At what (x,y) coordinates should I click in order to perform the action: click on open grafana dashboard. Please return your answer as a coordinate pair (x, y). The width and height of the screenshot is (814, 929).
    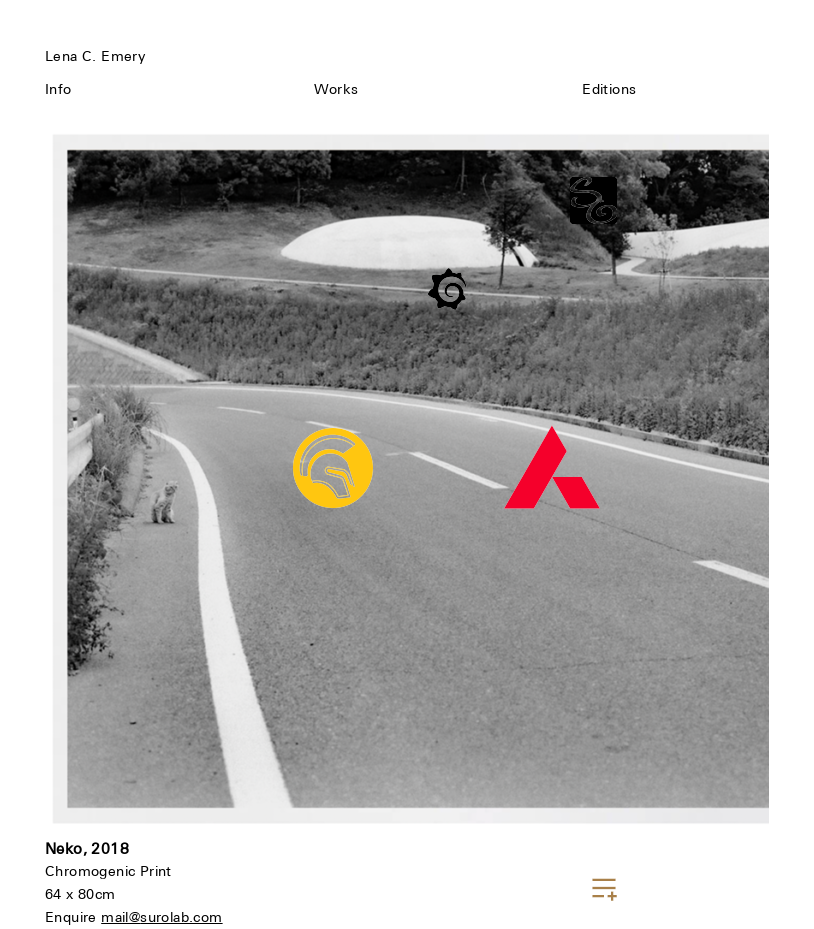
    Looking at the image, I should click on (447, 289).